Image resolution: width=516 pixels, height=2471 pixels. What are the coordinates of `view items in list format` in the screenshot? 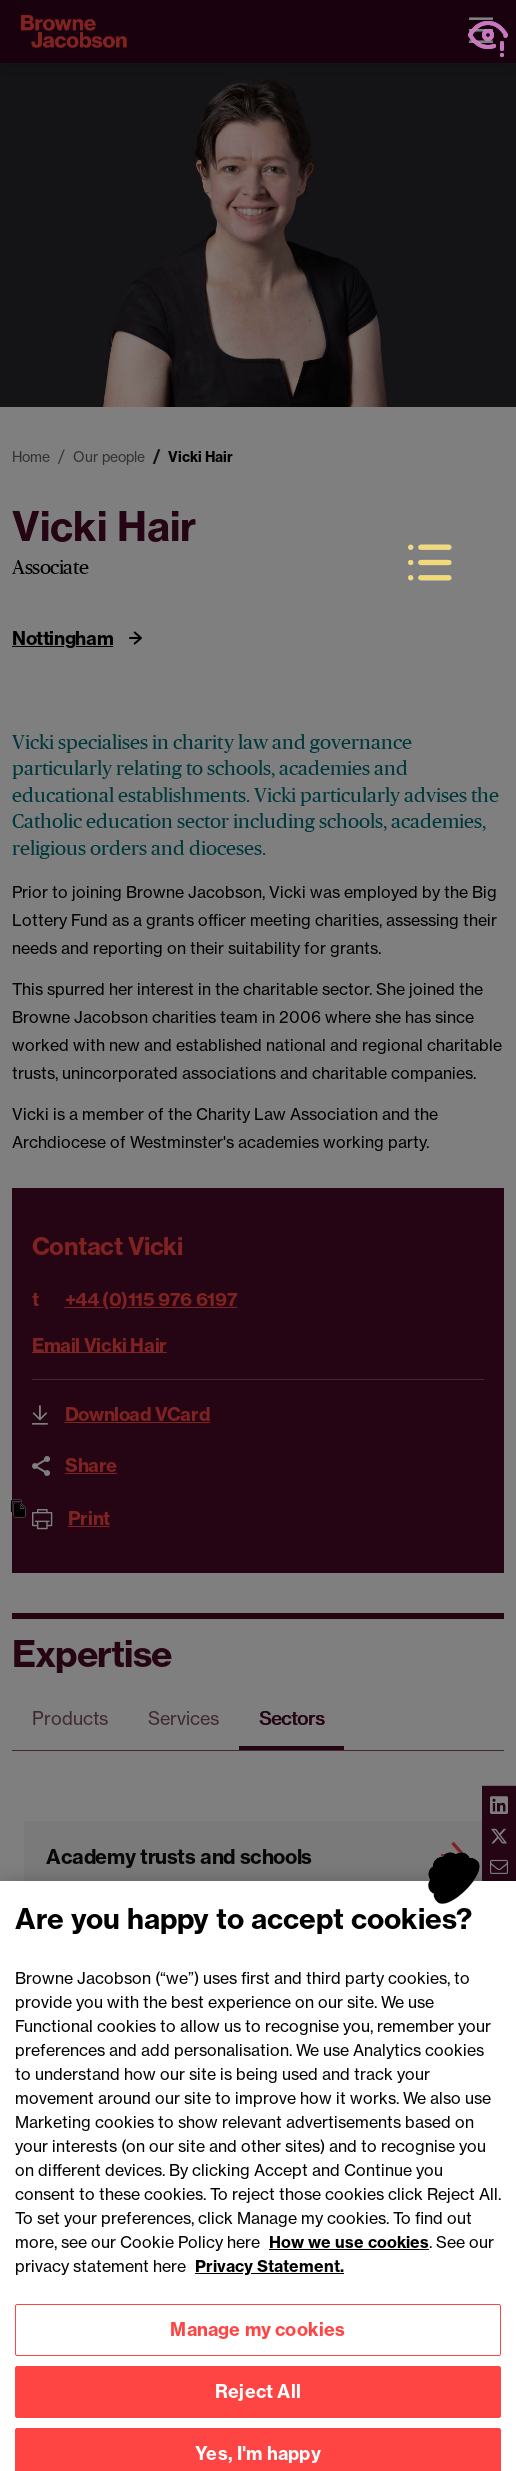 It's located at (428, 562).